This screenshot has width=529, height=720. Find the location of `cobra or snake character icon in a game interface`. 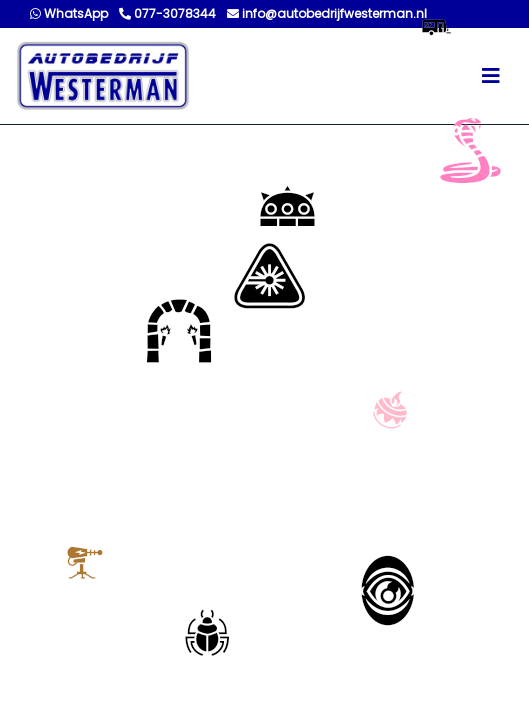

cobra or snake character icon in a game interface is located at coordinates (470, 150).